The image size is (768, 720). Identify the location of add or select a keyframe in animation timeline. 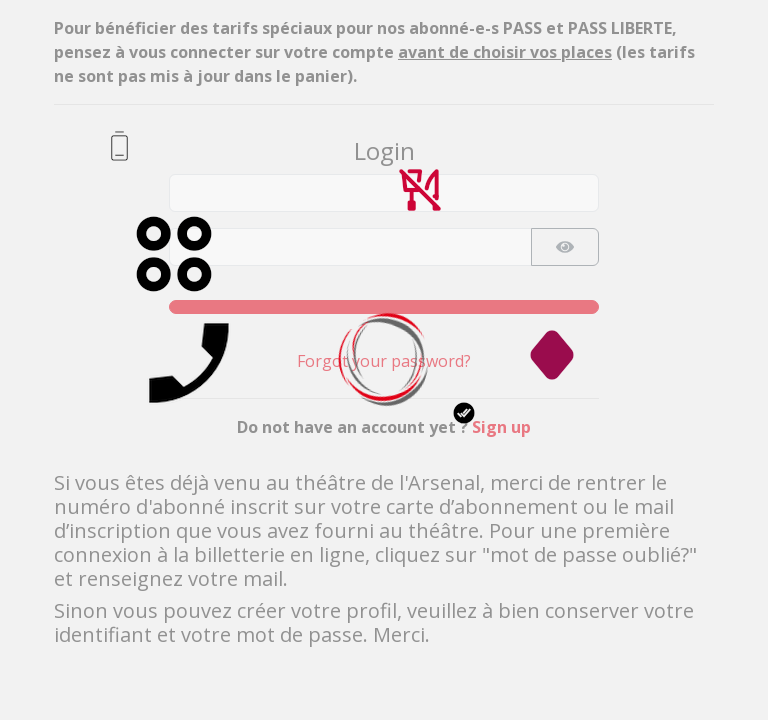
(552, 355).